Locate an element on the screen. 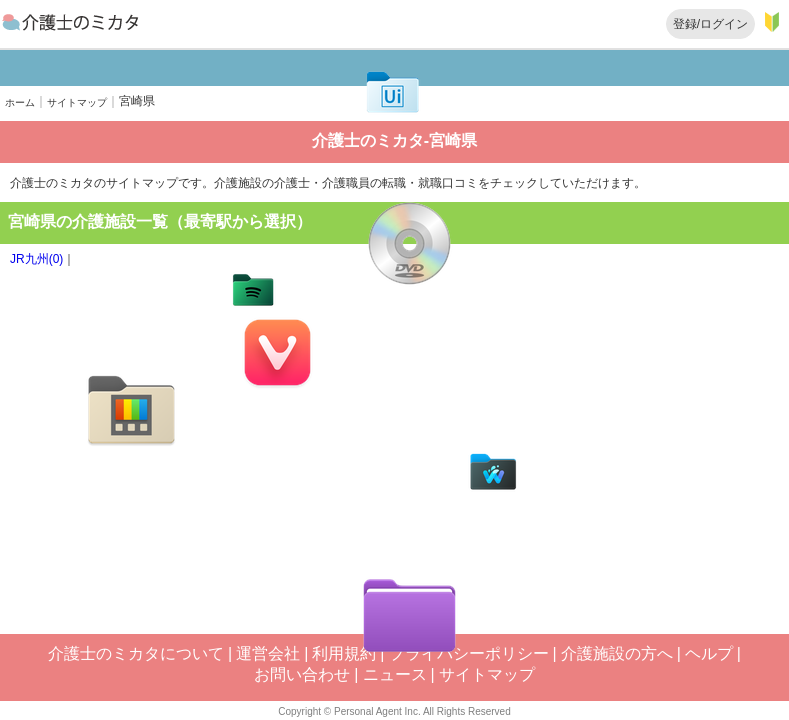 The width and height of the screenshot is (789, 720). open waterfox browser files folder is located at coordinates (493, 473).